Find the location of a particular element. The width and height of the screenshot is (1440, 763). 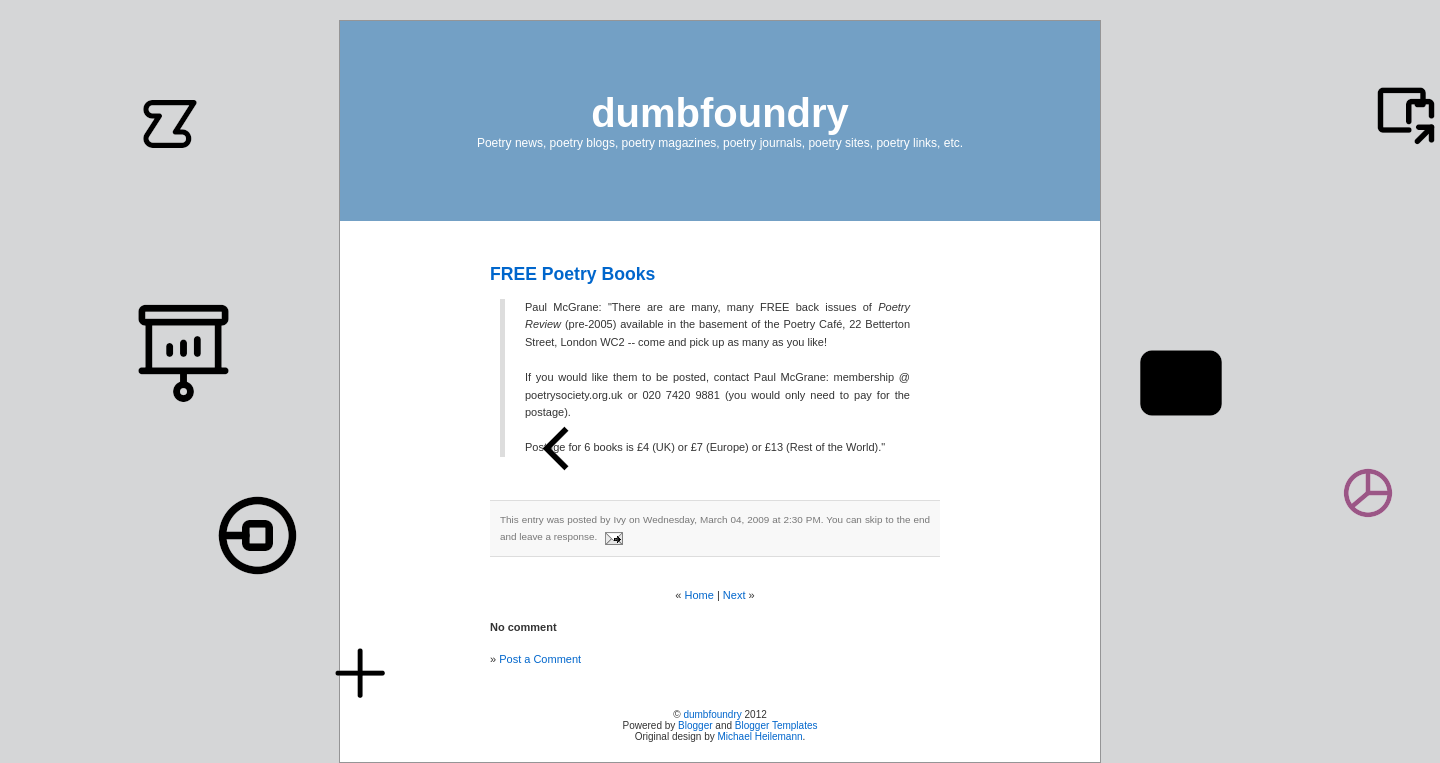

view pie chart analytics is located at coordinates (1368, 493).